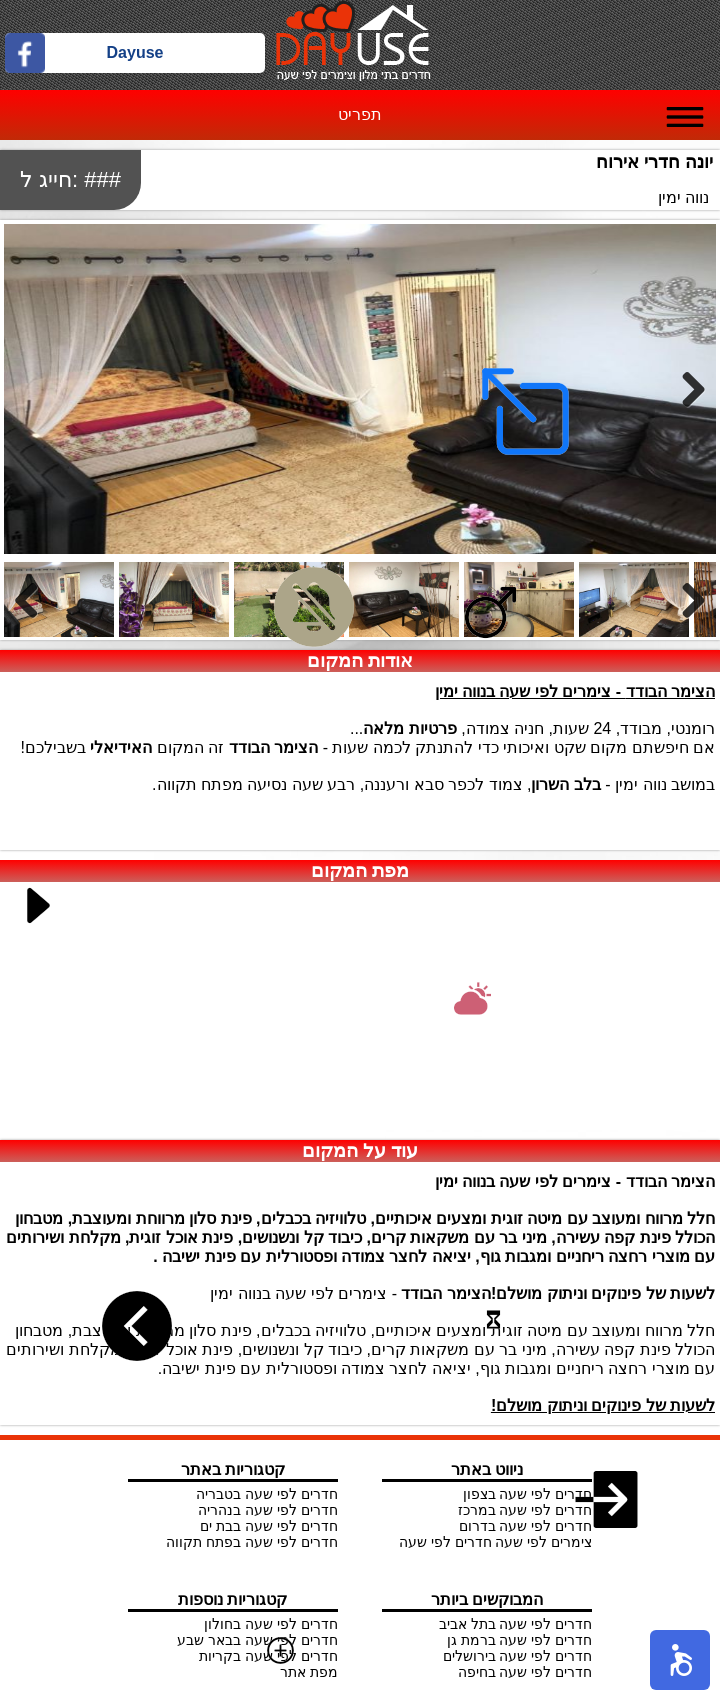  Describe the element at coordinates (525, 411) in the screenshot. I see `navigate back to previous screen or parent folder` at that location.